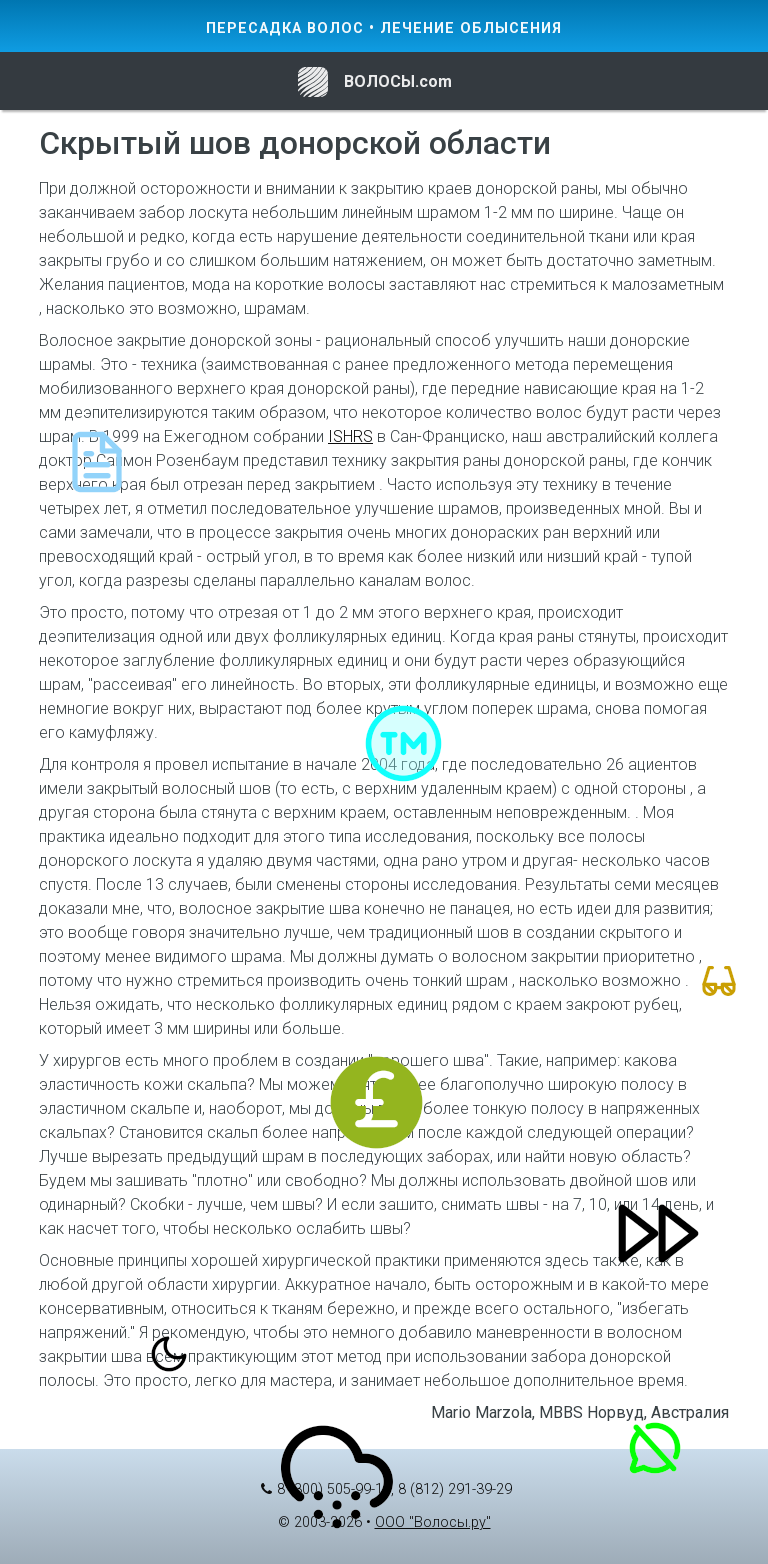 This screenshot has height=1564, width=768. Describe the element at coordinates (403, 743) in the screenshot. I see `indicates trademarked content or branding` at that location.